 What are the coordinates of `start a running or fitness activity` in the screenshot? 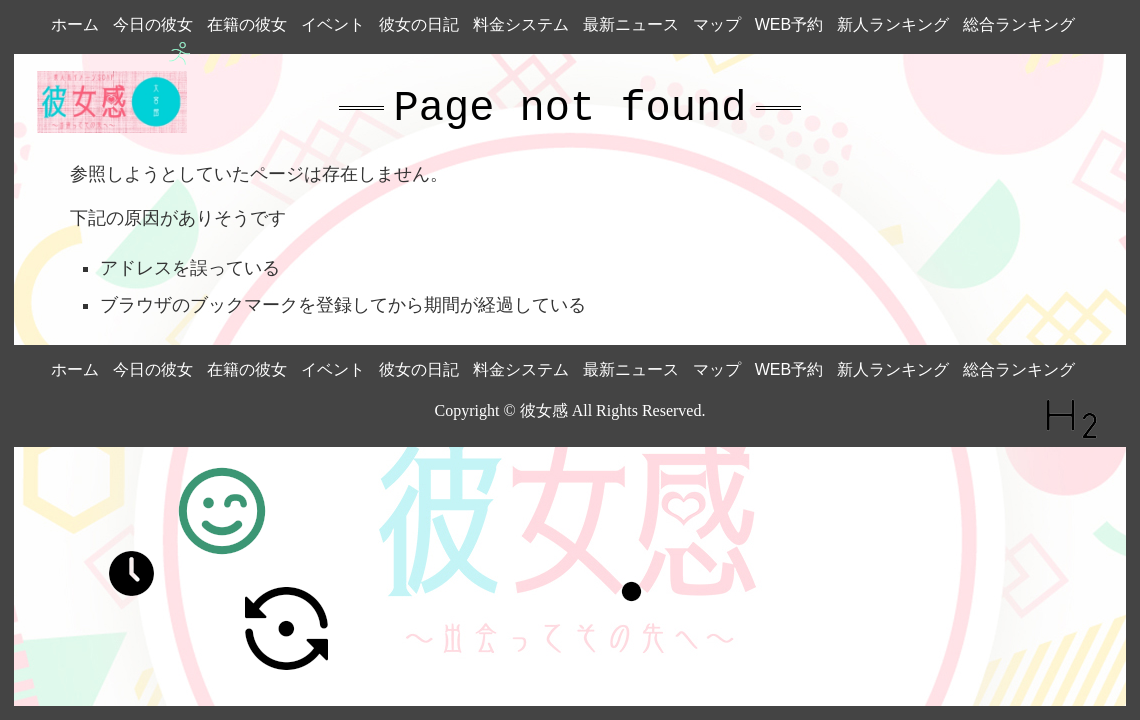 It's located at (180, 53).